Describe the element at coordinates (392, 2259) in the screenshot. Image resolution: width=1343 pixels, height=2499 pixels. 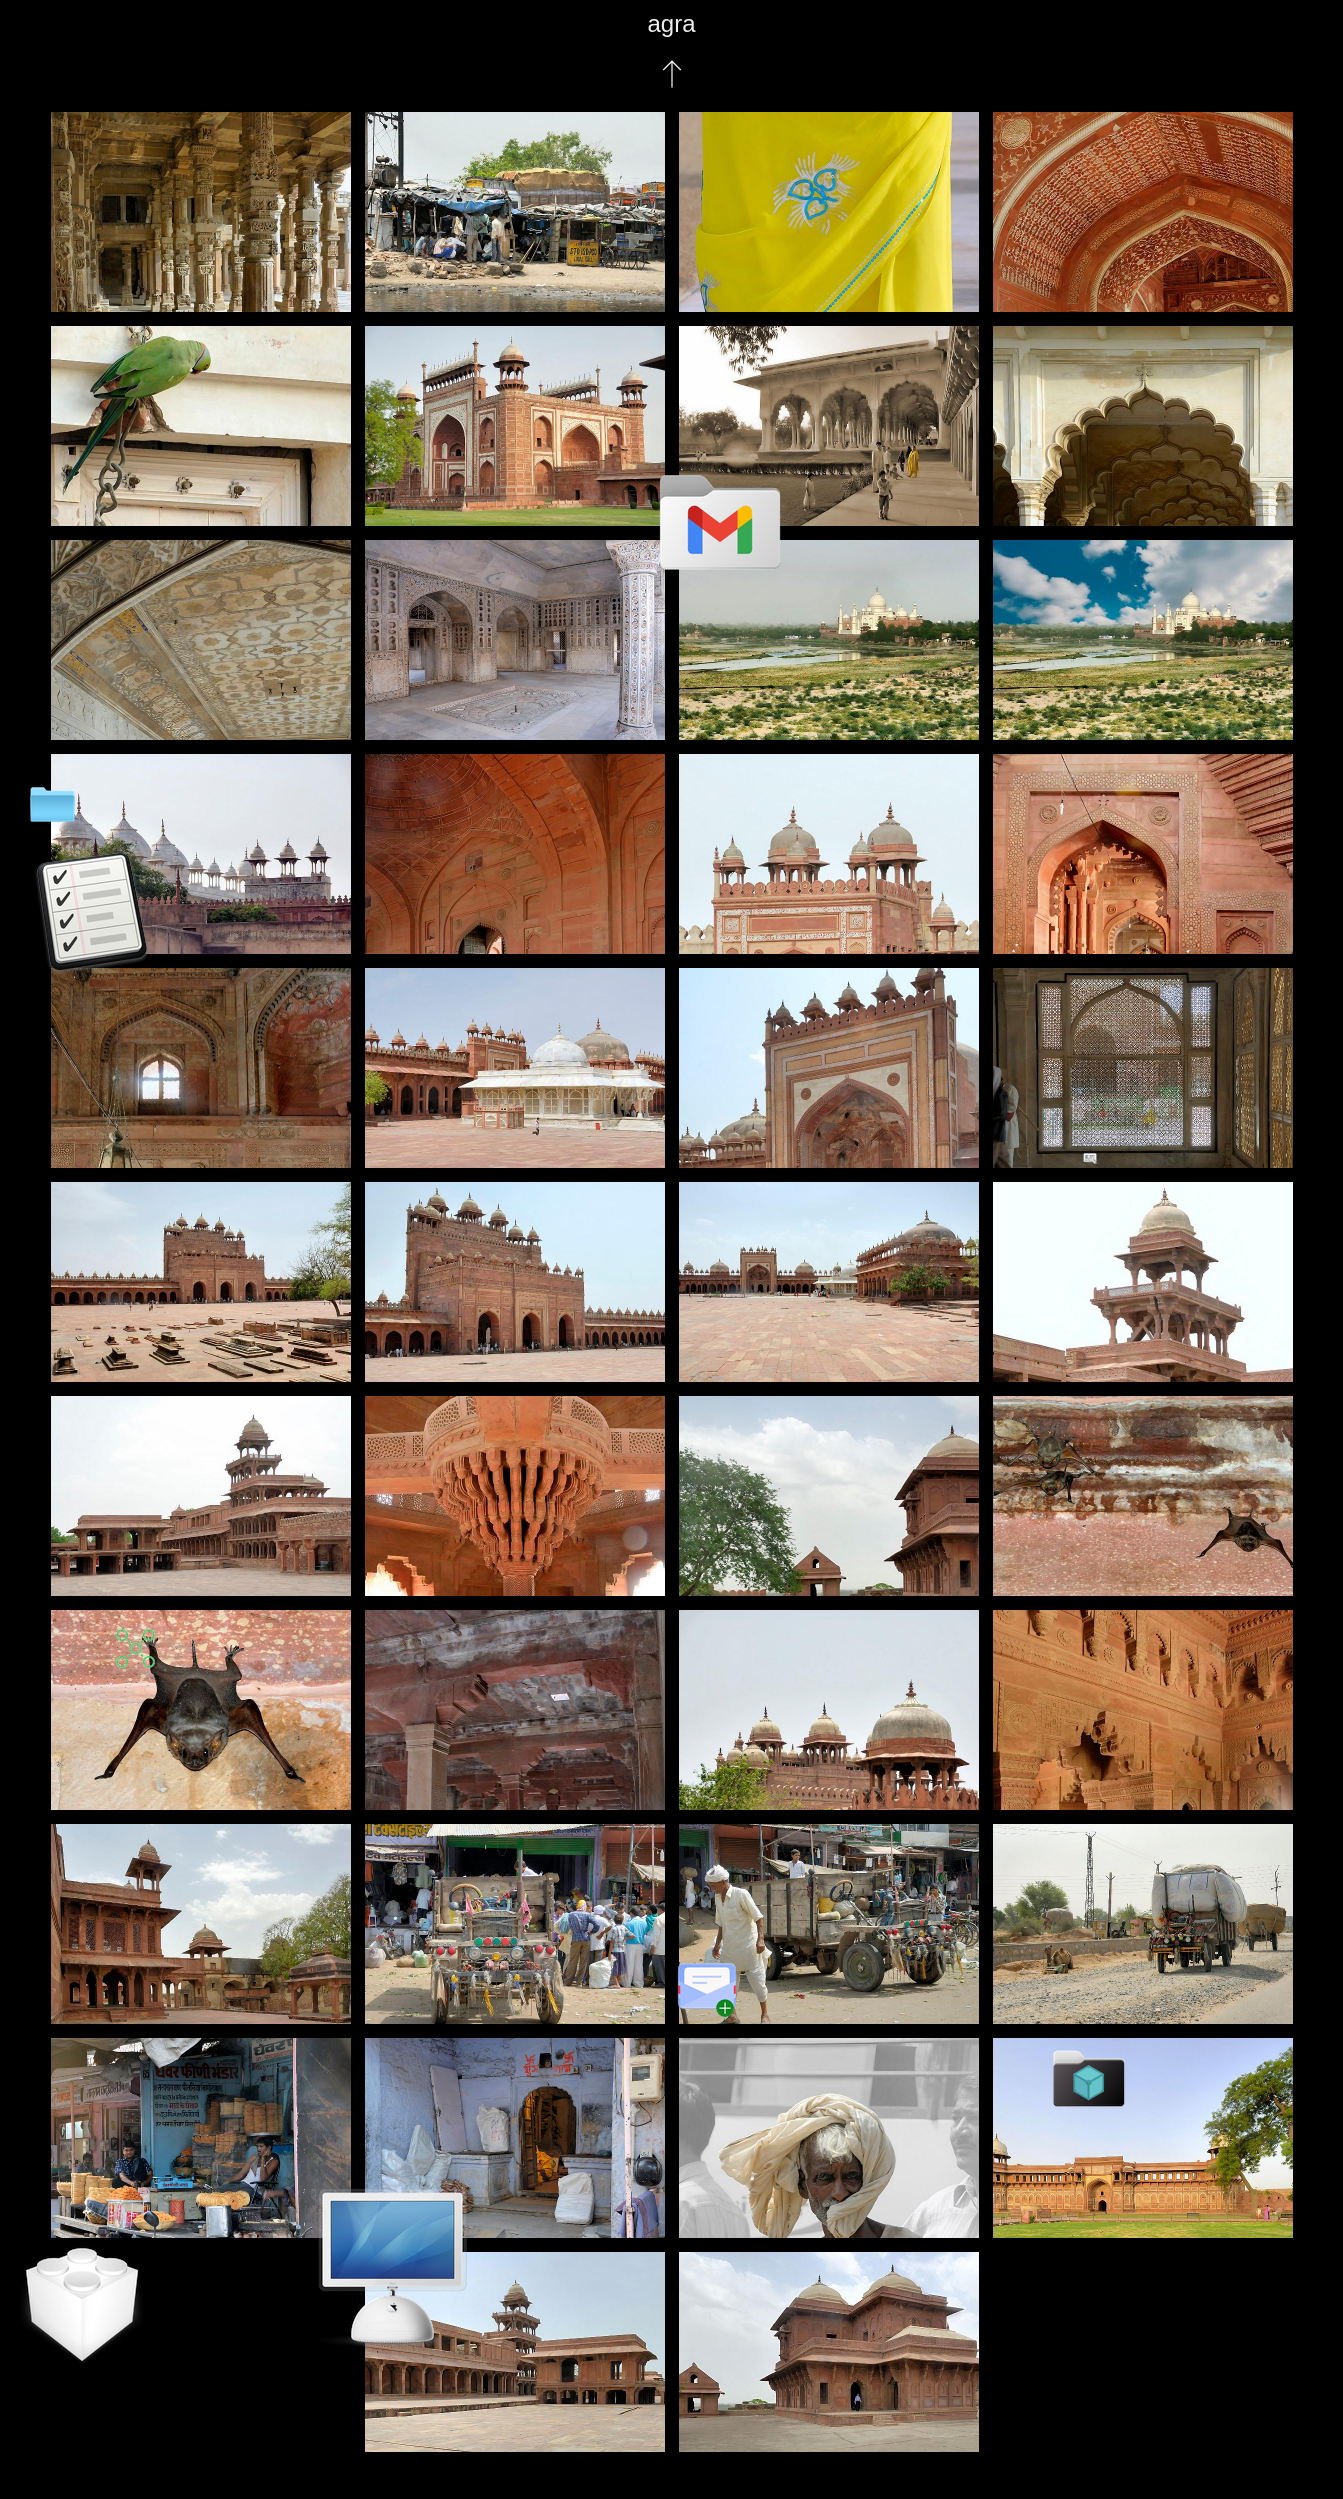
I see `indicates an iMac G4 device in system settings` at that location.